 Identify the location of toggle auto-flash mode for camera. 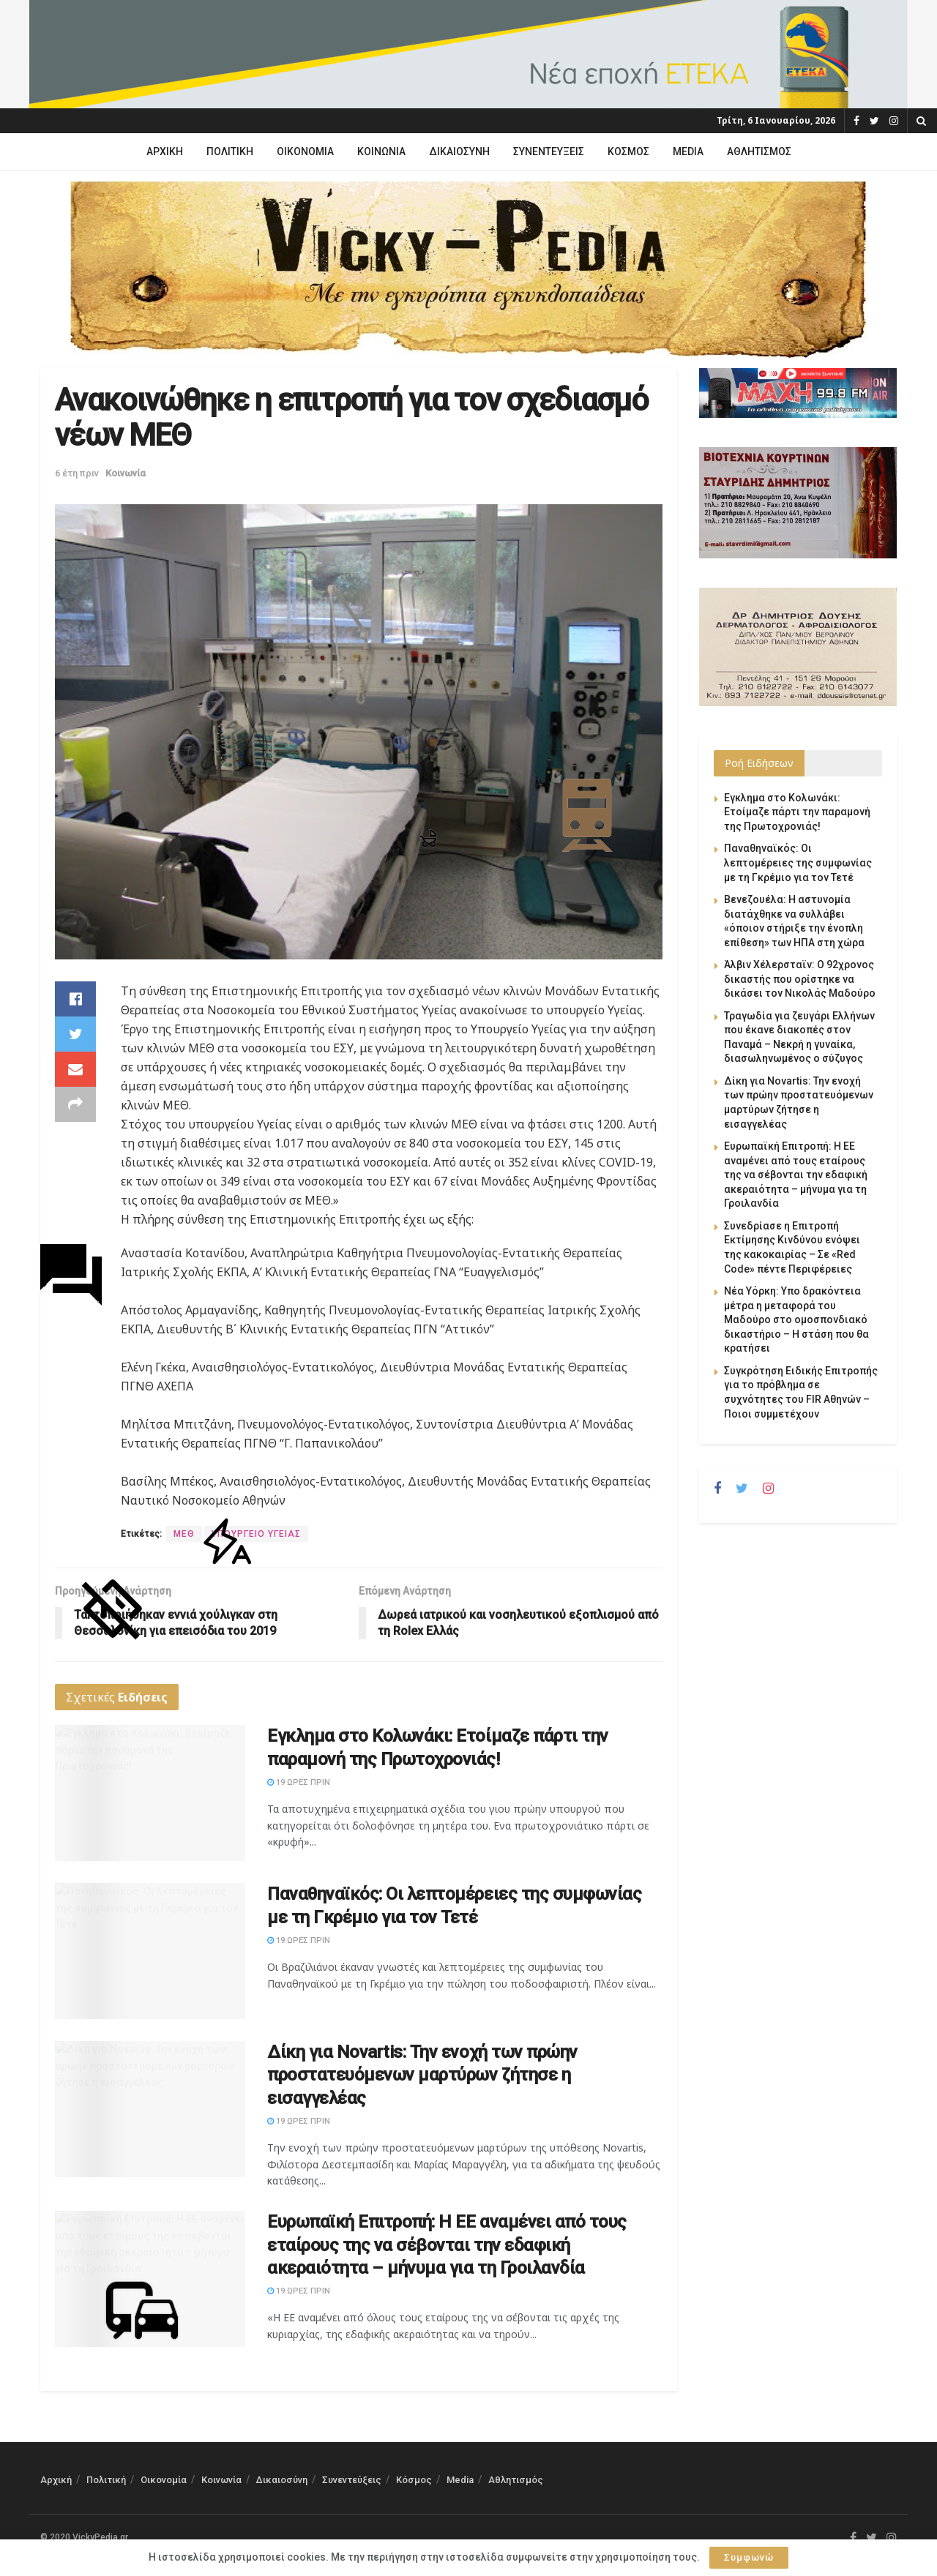
(226, 1543).